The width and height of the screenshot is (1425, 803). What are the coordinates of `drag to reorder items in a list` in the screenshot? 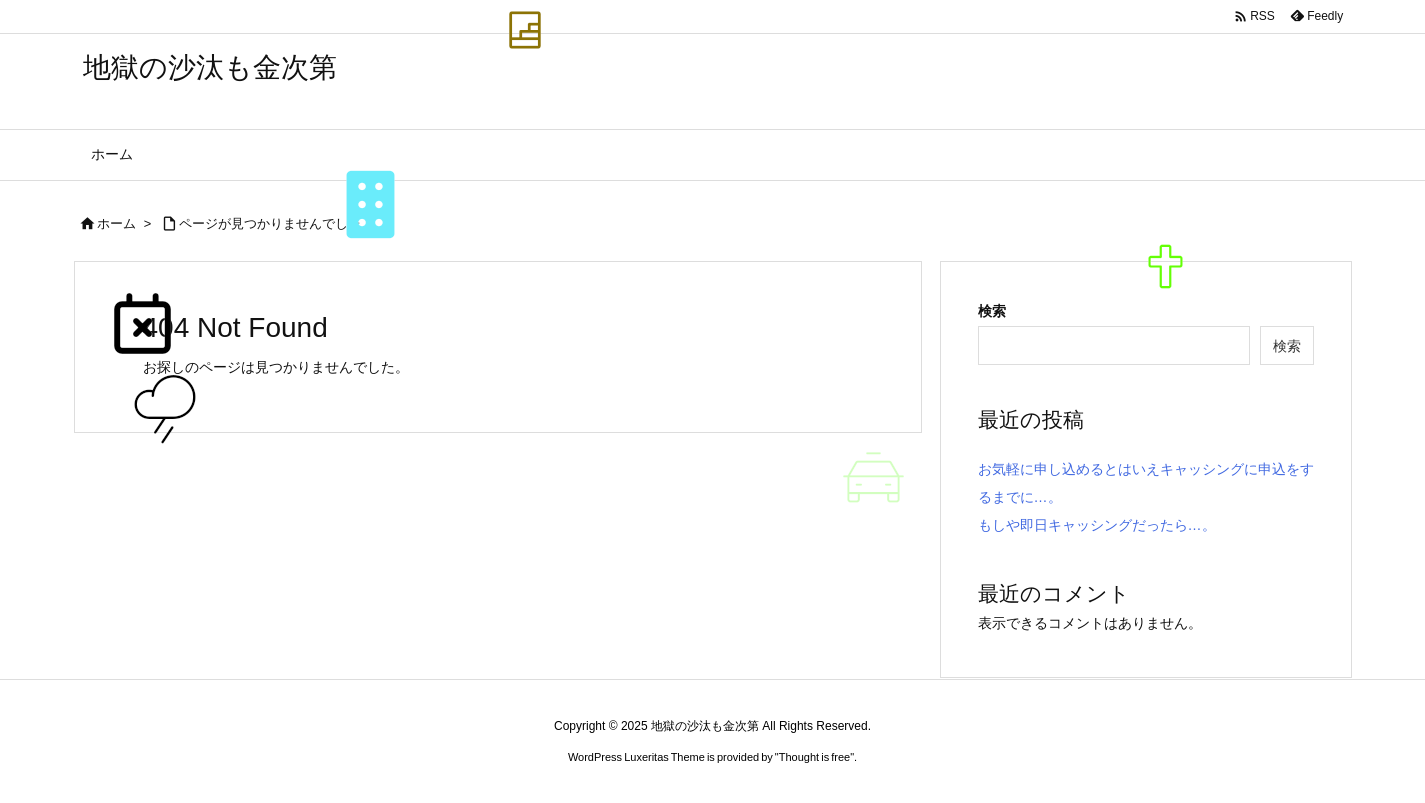 It's located at (370, 204).